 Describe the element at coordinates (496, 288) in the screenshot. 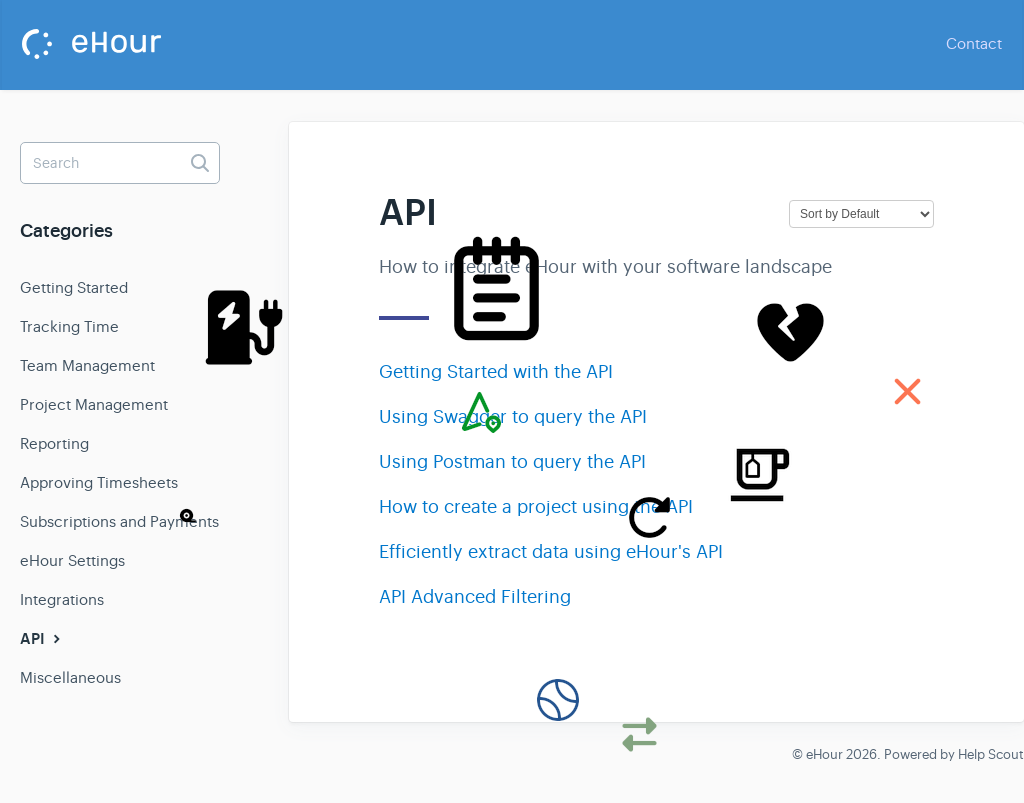

I see `view or edit notes` at that location.